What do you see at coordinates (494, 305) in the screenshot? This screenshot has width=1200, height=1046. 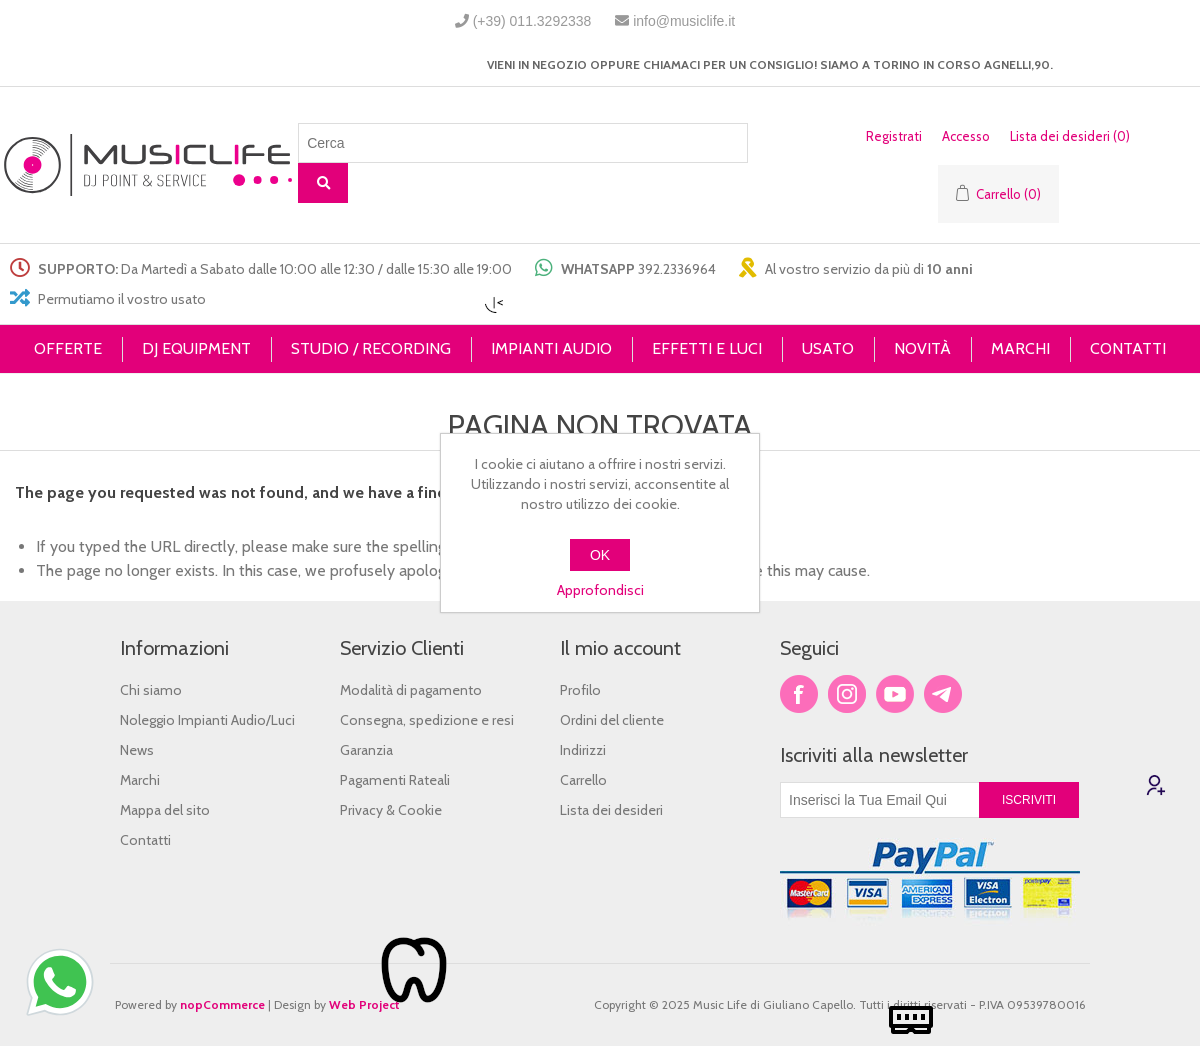 I see `visit Frontend Mentor website` at bounding box center [494, 305].